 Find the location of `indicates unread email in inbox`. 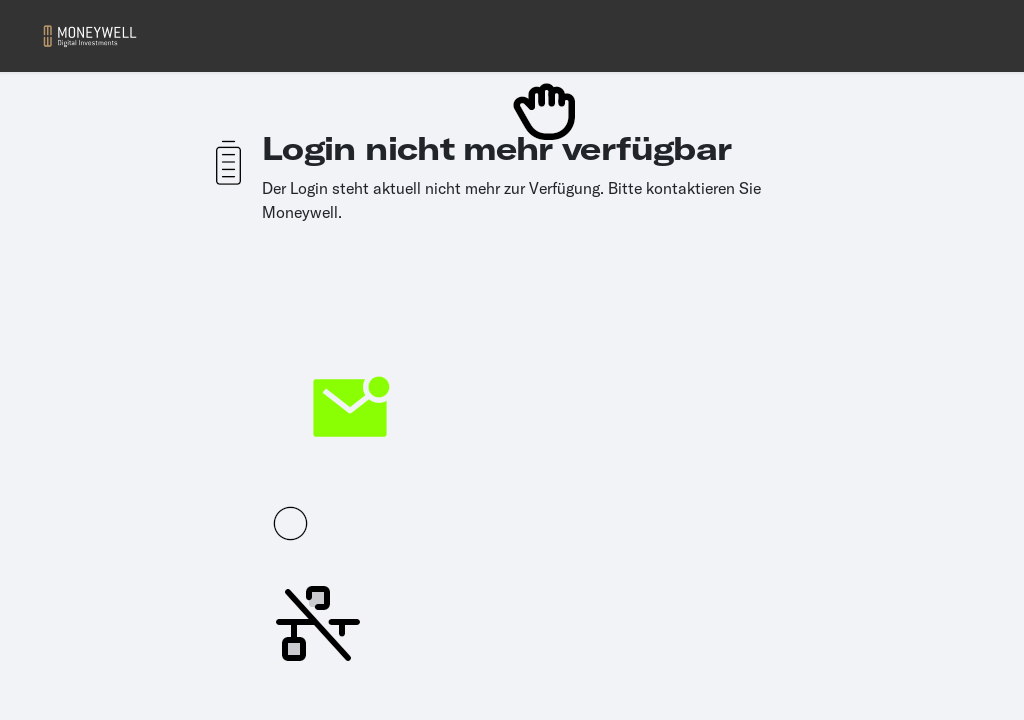

indicates unread email in inbox is located at coordinates (350, 408).